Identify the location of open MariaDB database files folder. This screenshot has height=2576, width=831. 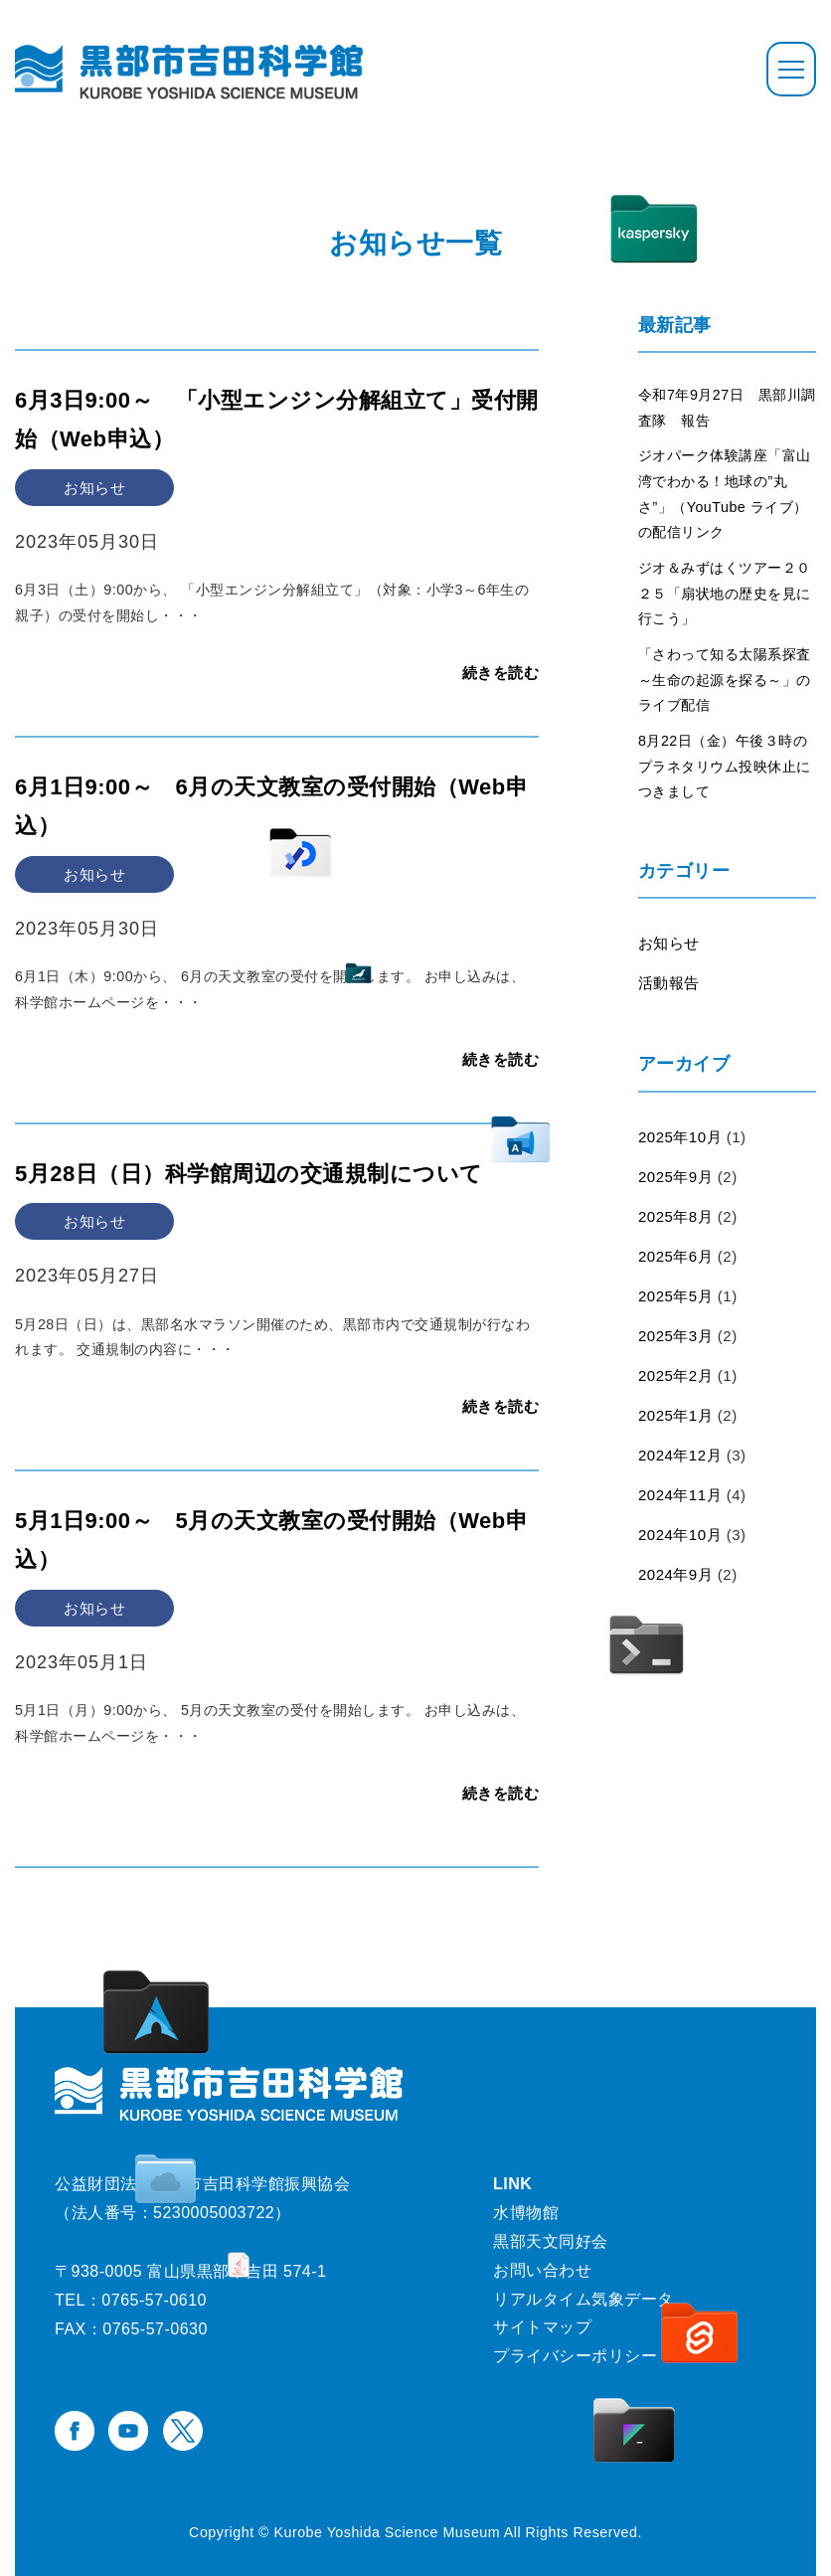
(358, 973).